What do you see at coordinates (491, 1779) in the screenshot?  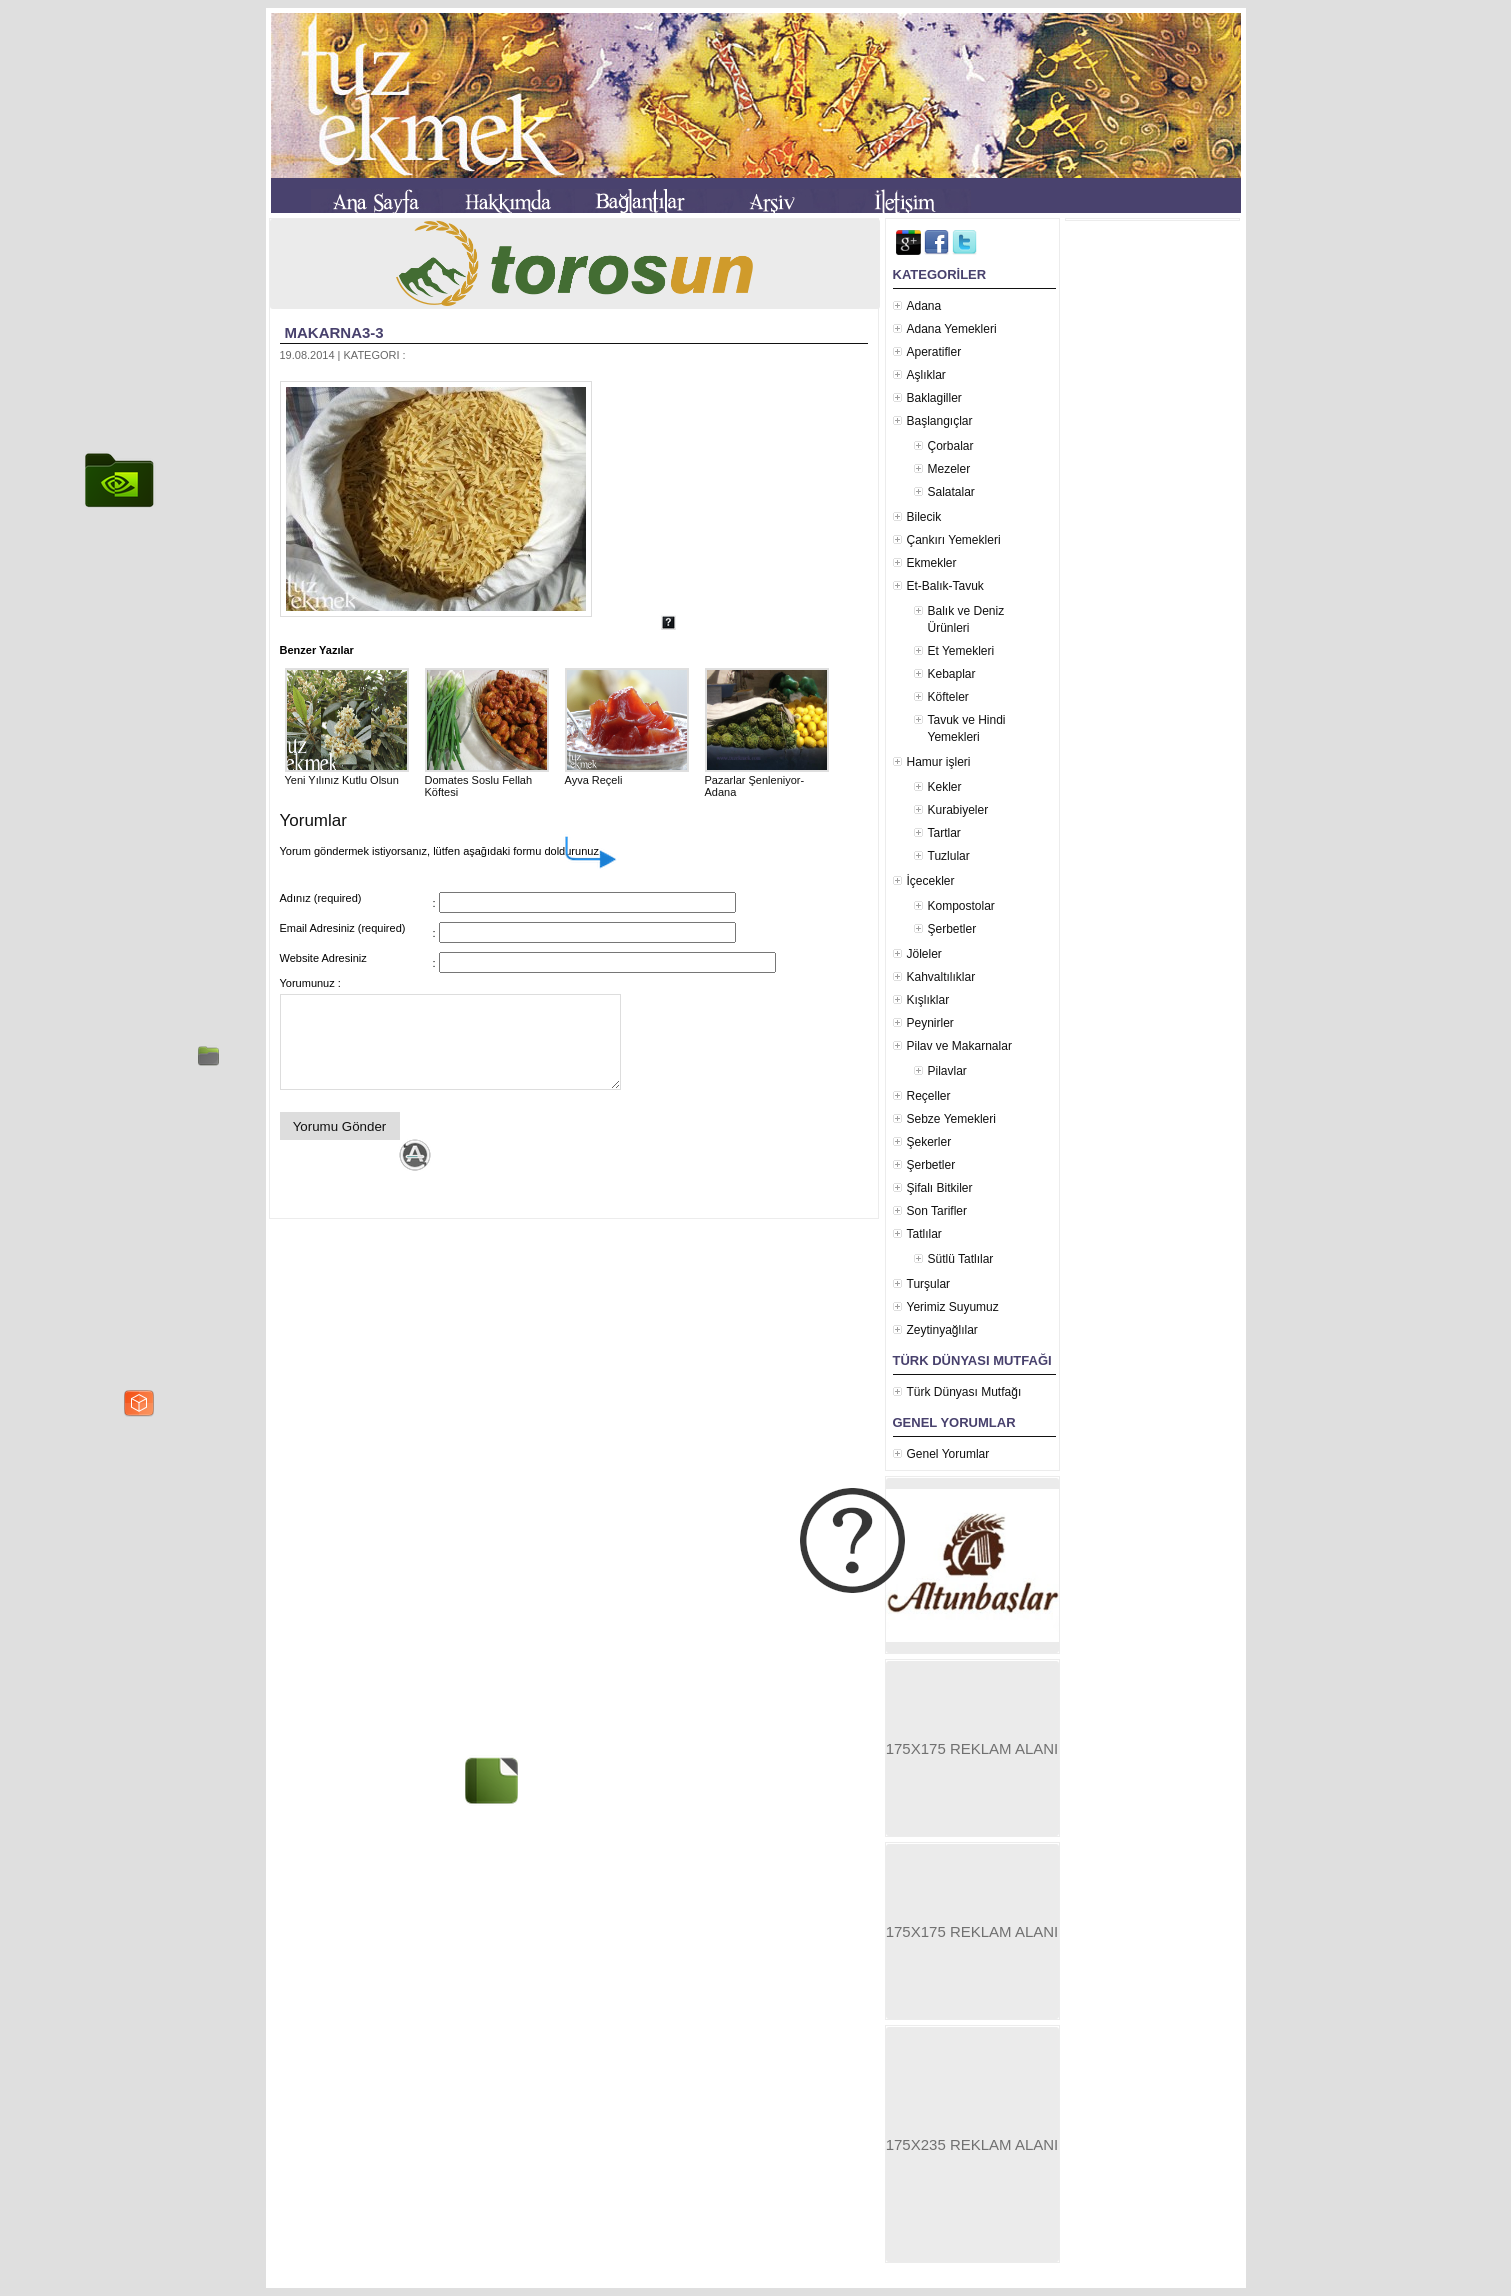 I see `change desktop wallpaper settings` at bounding box center [491, 1779].